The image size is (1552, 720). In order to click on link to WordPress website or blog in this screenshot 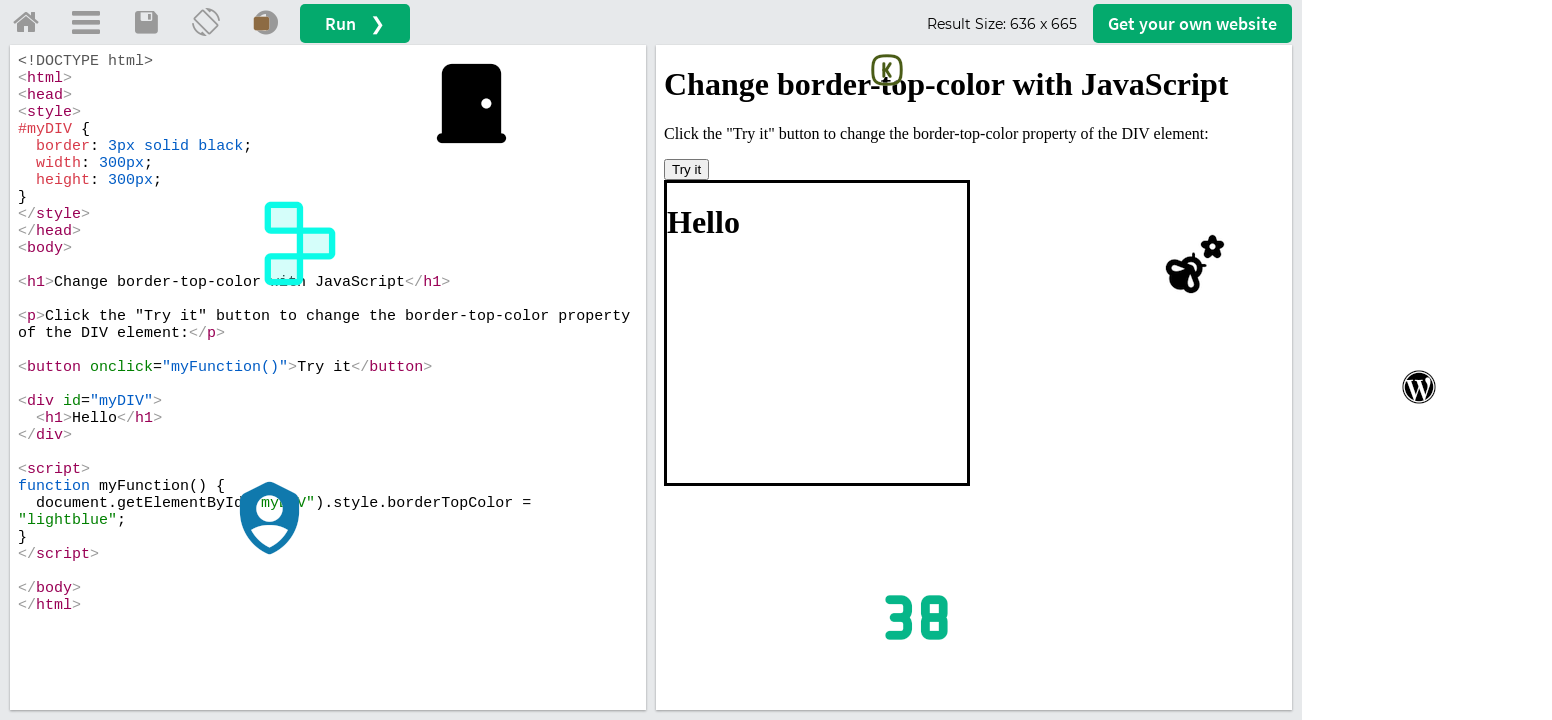, I will do `click(1419, 387)`.